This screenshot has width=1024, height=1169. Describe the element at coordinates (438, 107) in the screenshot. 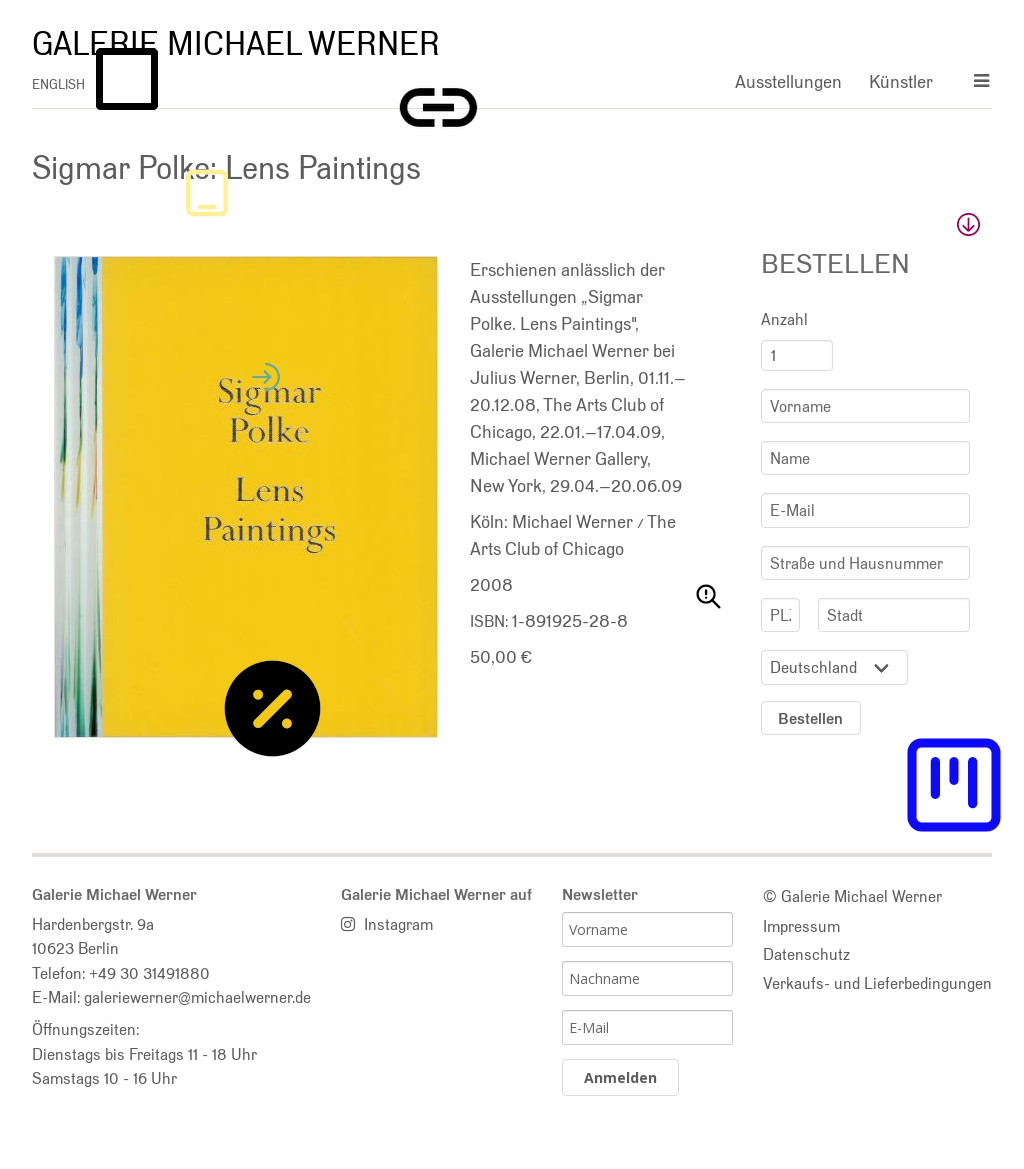

I see `copy or share a link` at that location.